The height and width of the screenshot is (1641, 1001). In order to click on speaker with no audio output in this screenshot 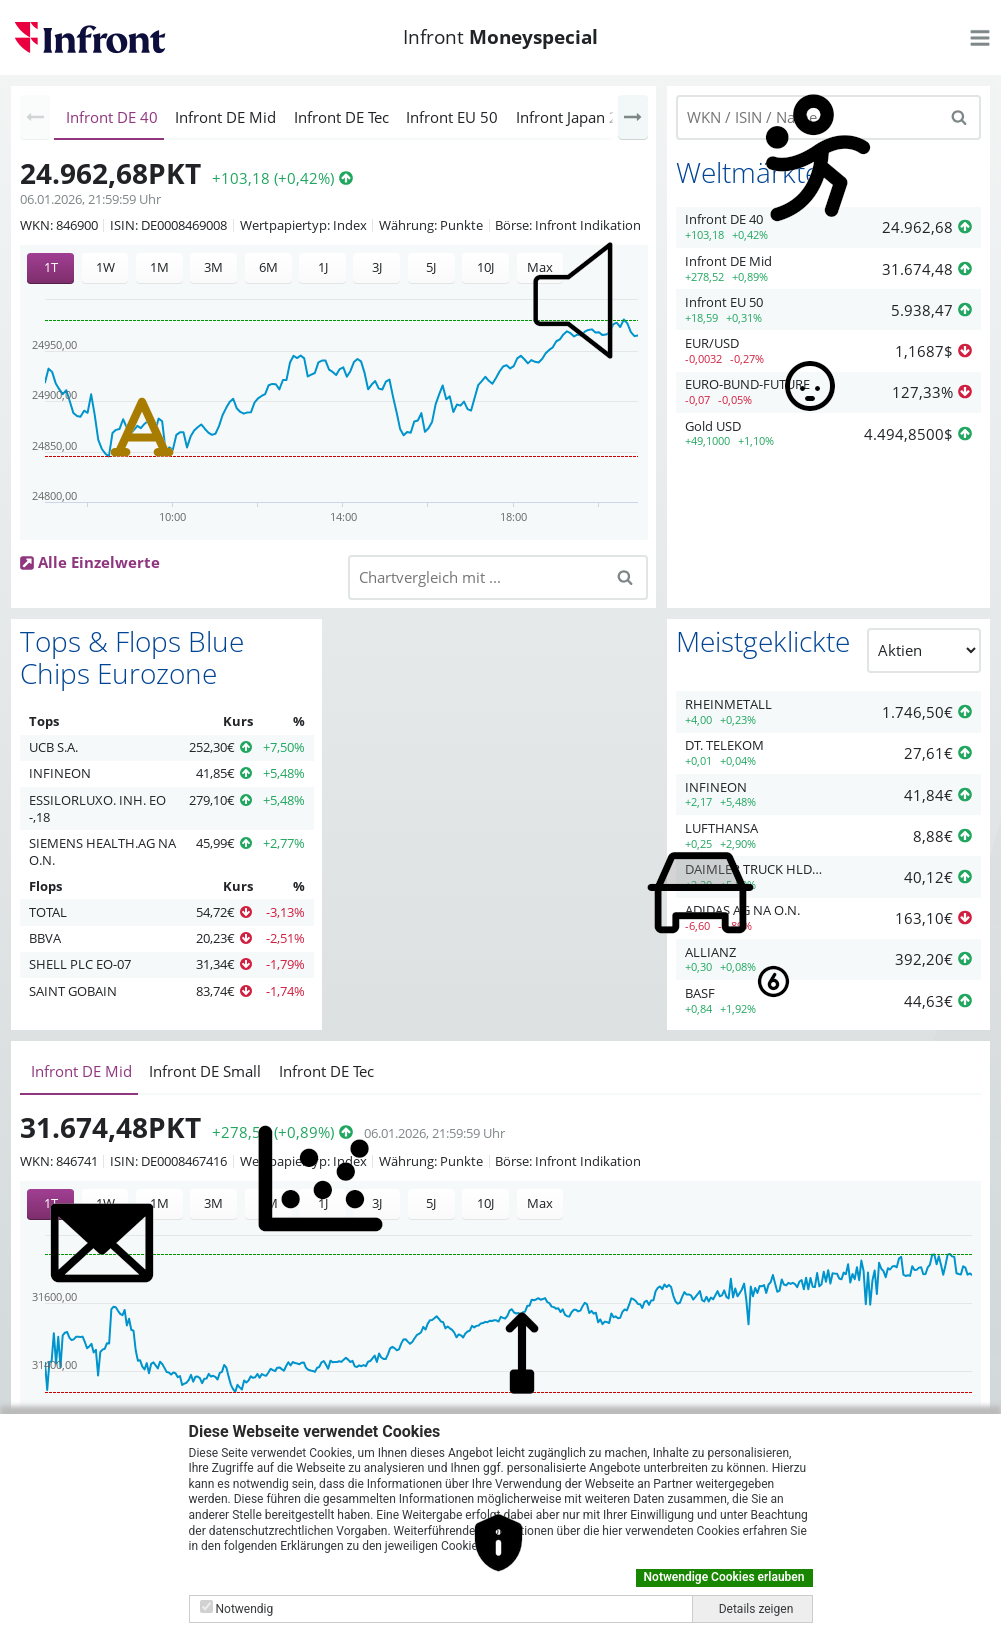, I will do `click(591, 300)`.